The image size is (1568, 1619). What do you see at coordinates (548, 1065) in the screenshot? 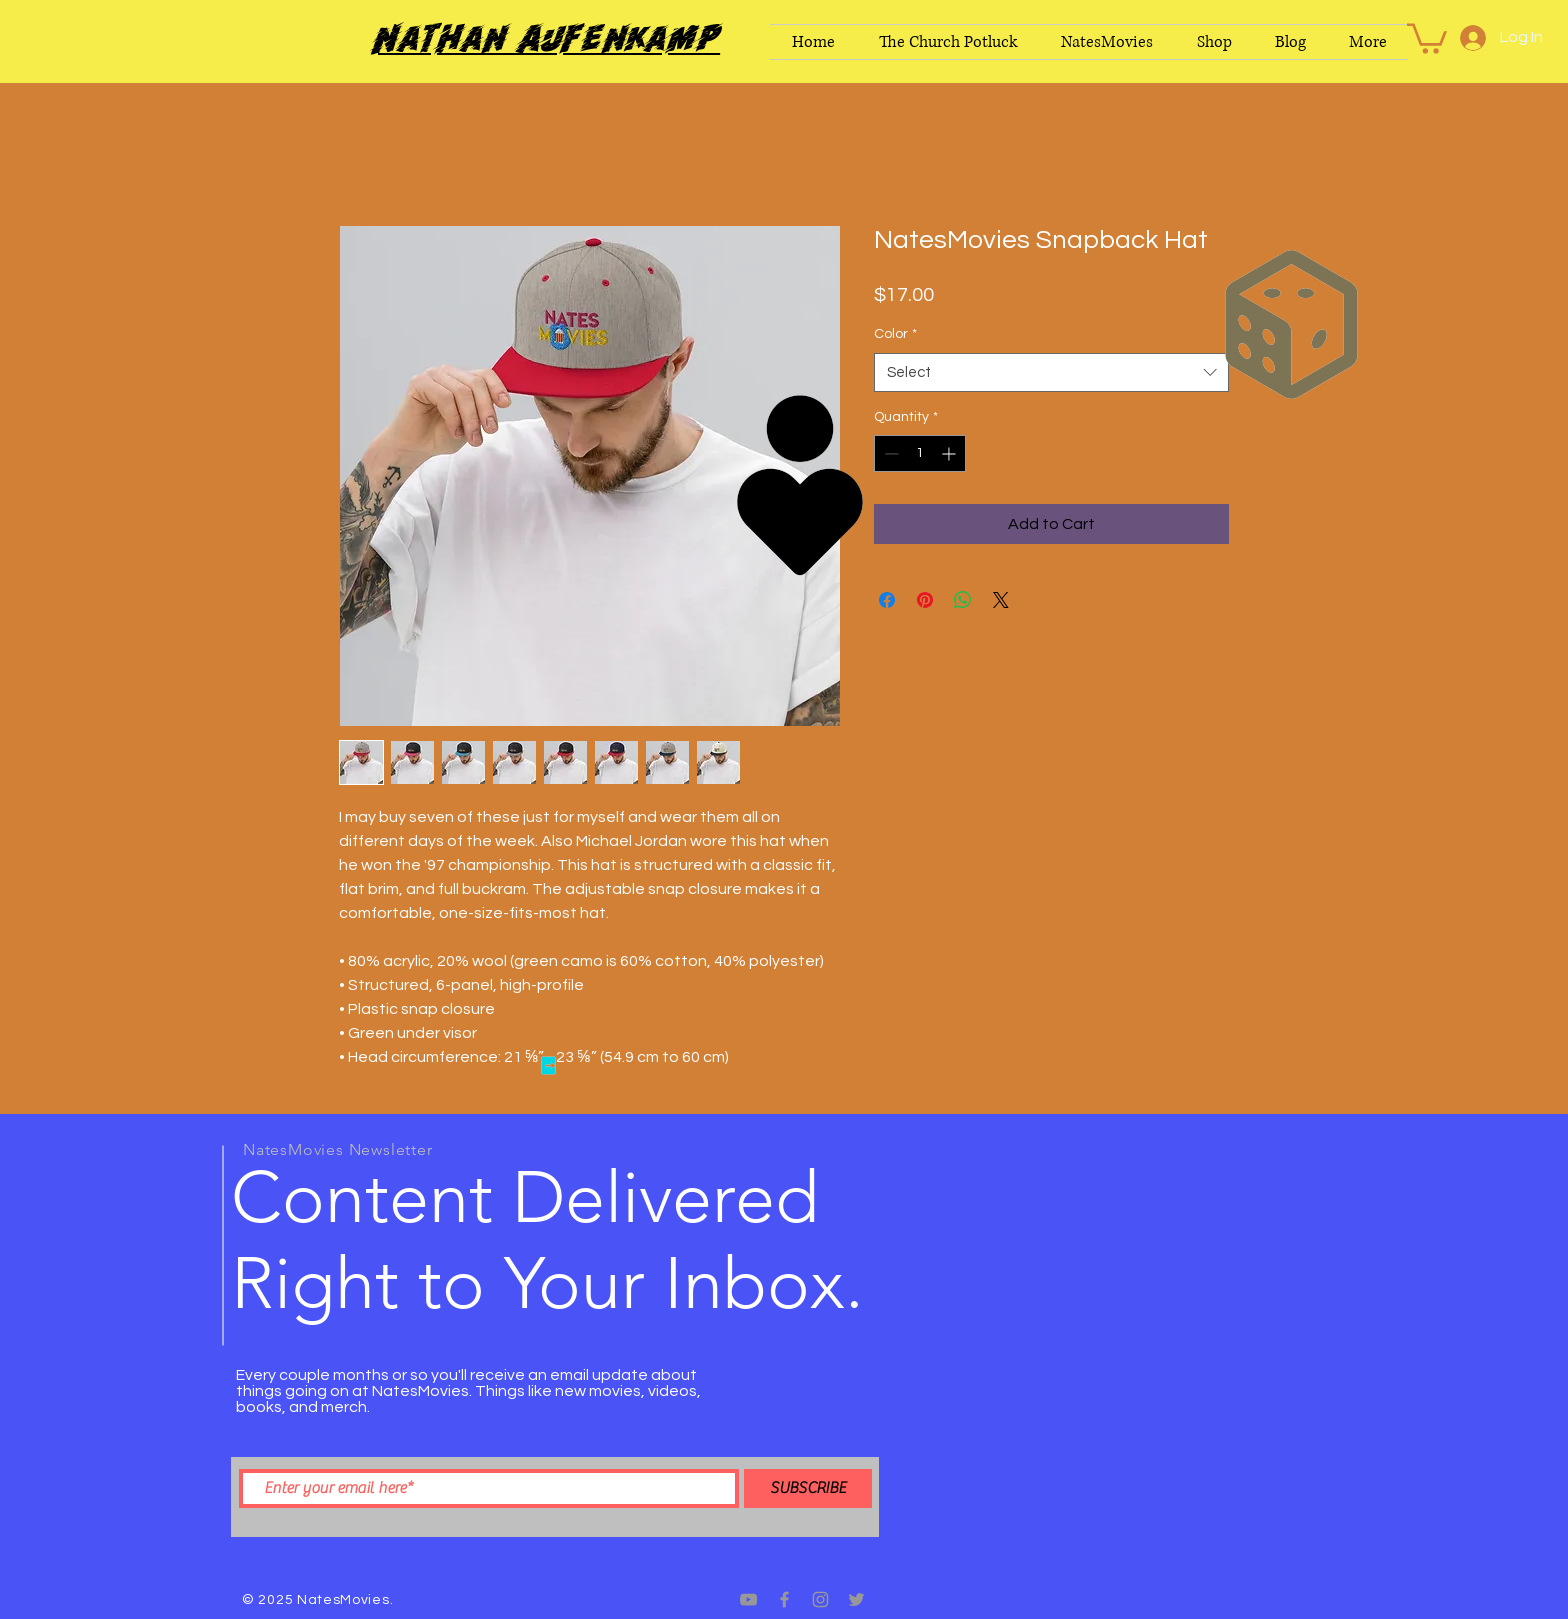
I see `log out of your account` at bounding box center [548, 1065].